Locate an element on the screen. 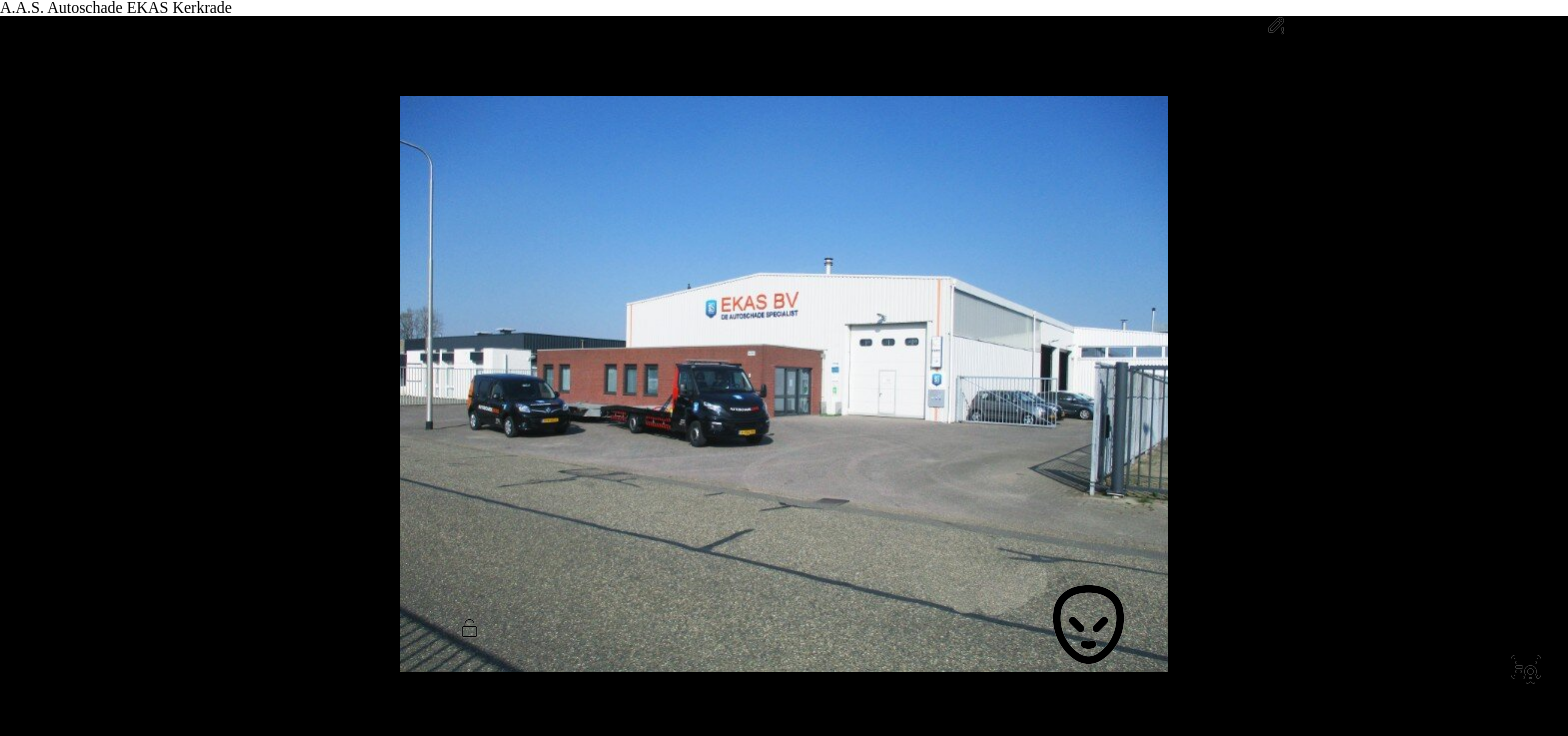 The width and height of the screenshot is (1568, 736). indicates sci-fi or extraterrestrial content is located at coordinates (1088, 624).